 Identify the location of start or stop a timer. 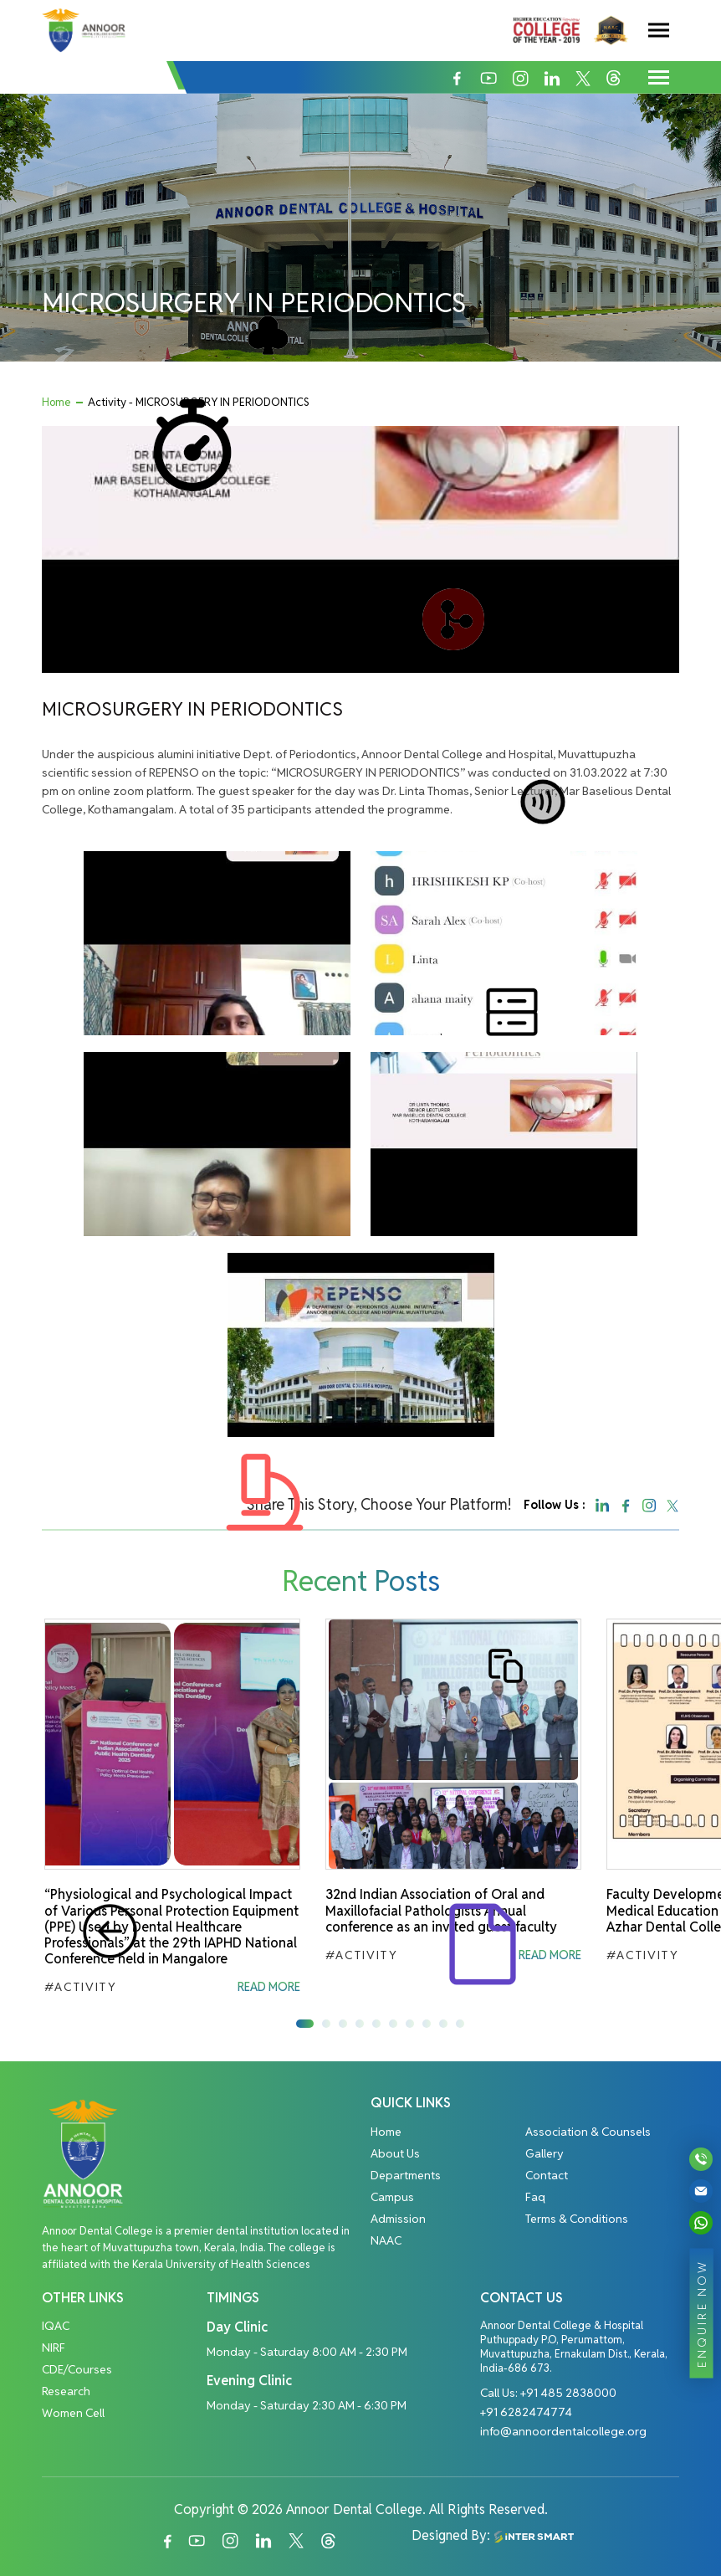
(192, 445).